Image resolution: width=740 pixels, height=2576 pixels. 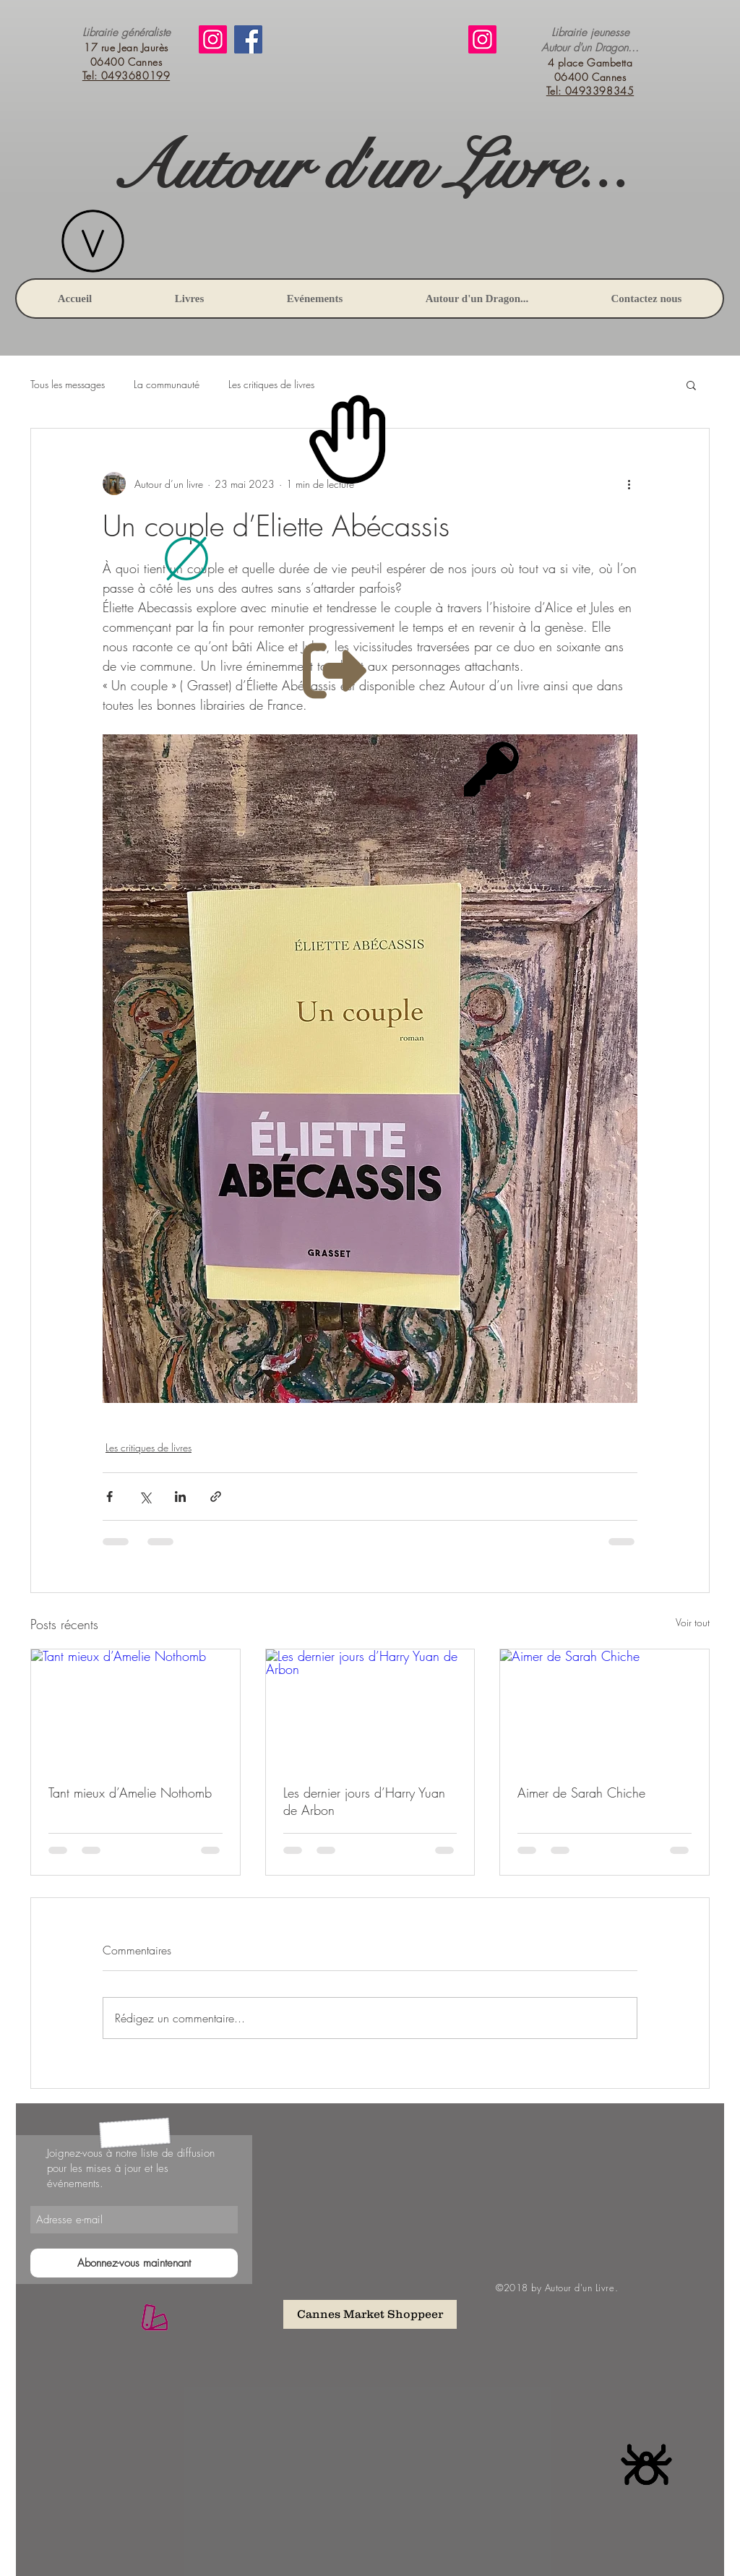 What do you see at coordinates (153, 2318) in the screenshot?
I see `access color palette or theme options` at bounding box center [153, 2318].